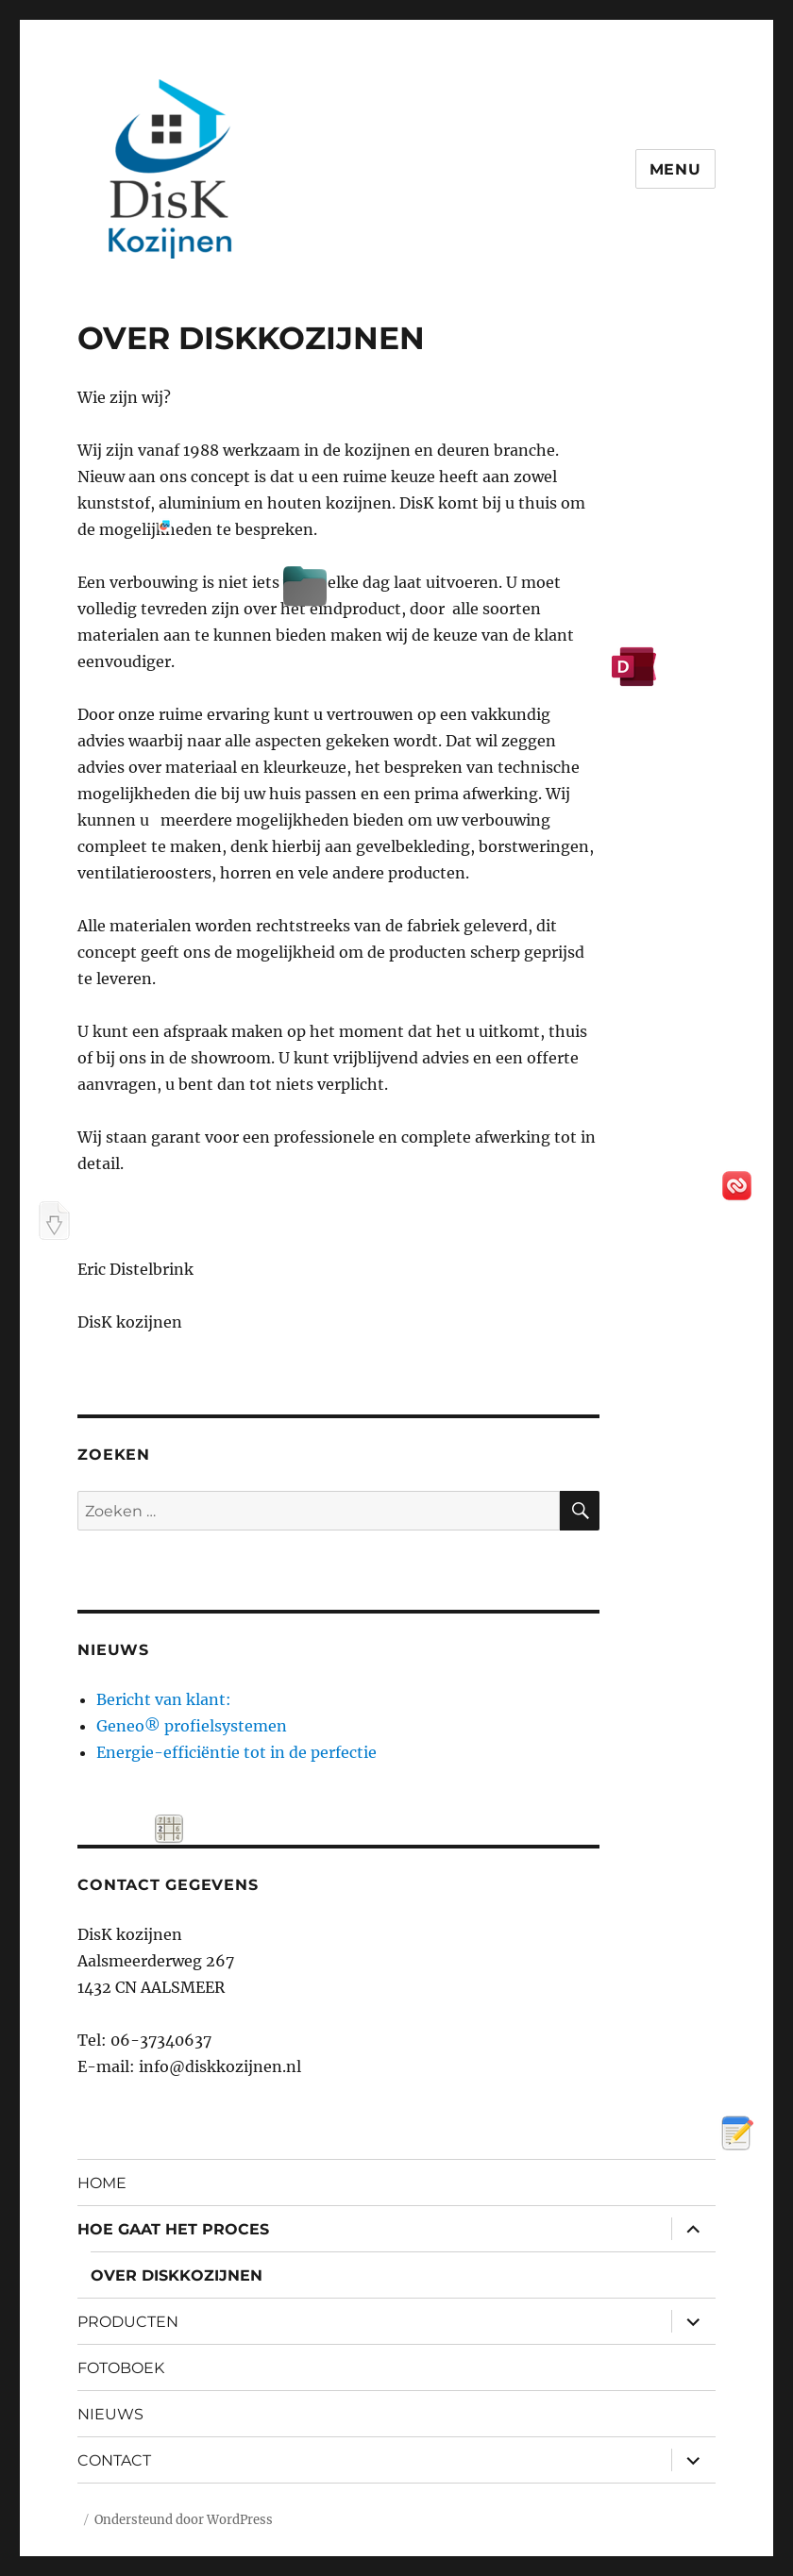 The width and height of the screenshot is (793, 2576). I want to click on open sudoku puzzle game, so click(169, 1829).